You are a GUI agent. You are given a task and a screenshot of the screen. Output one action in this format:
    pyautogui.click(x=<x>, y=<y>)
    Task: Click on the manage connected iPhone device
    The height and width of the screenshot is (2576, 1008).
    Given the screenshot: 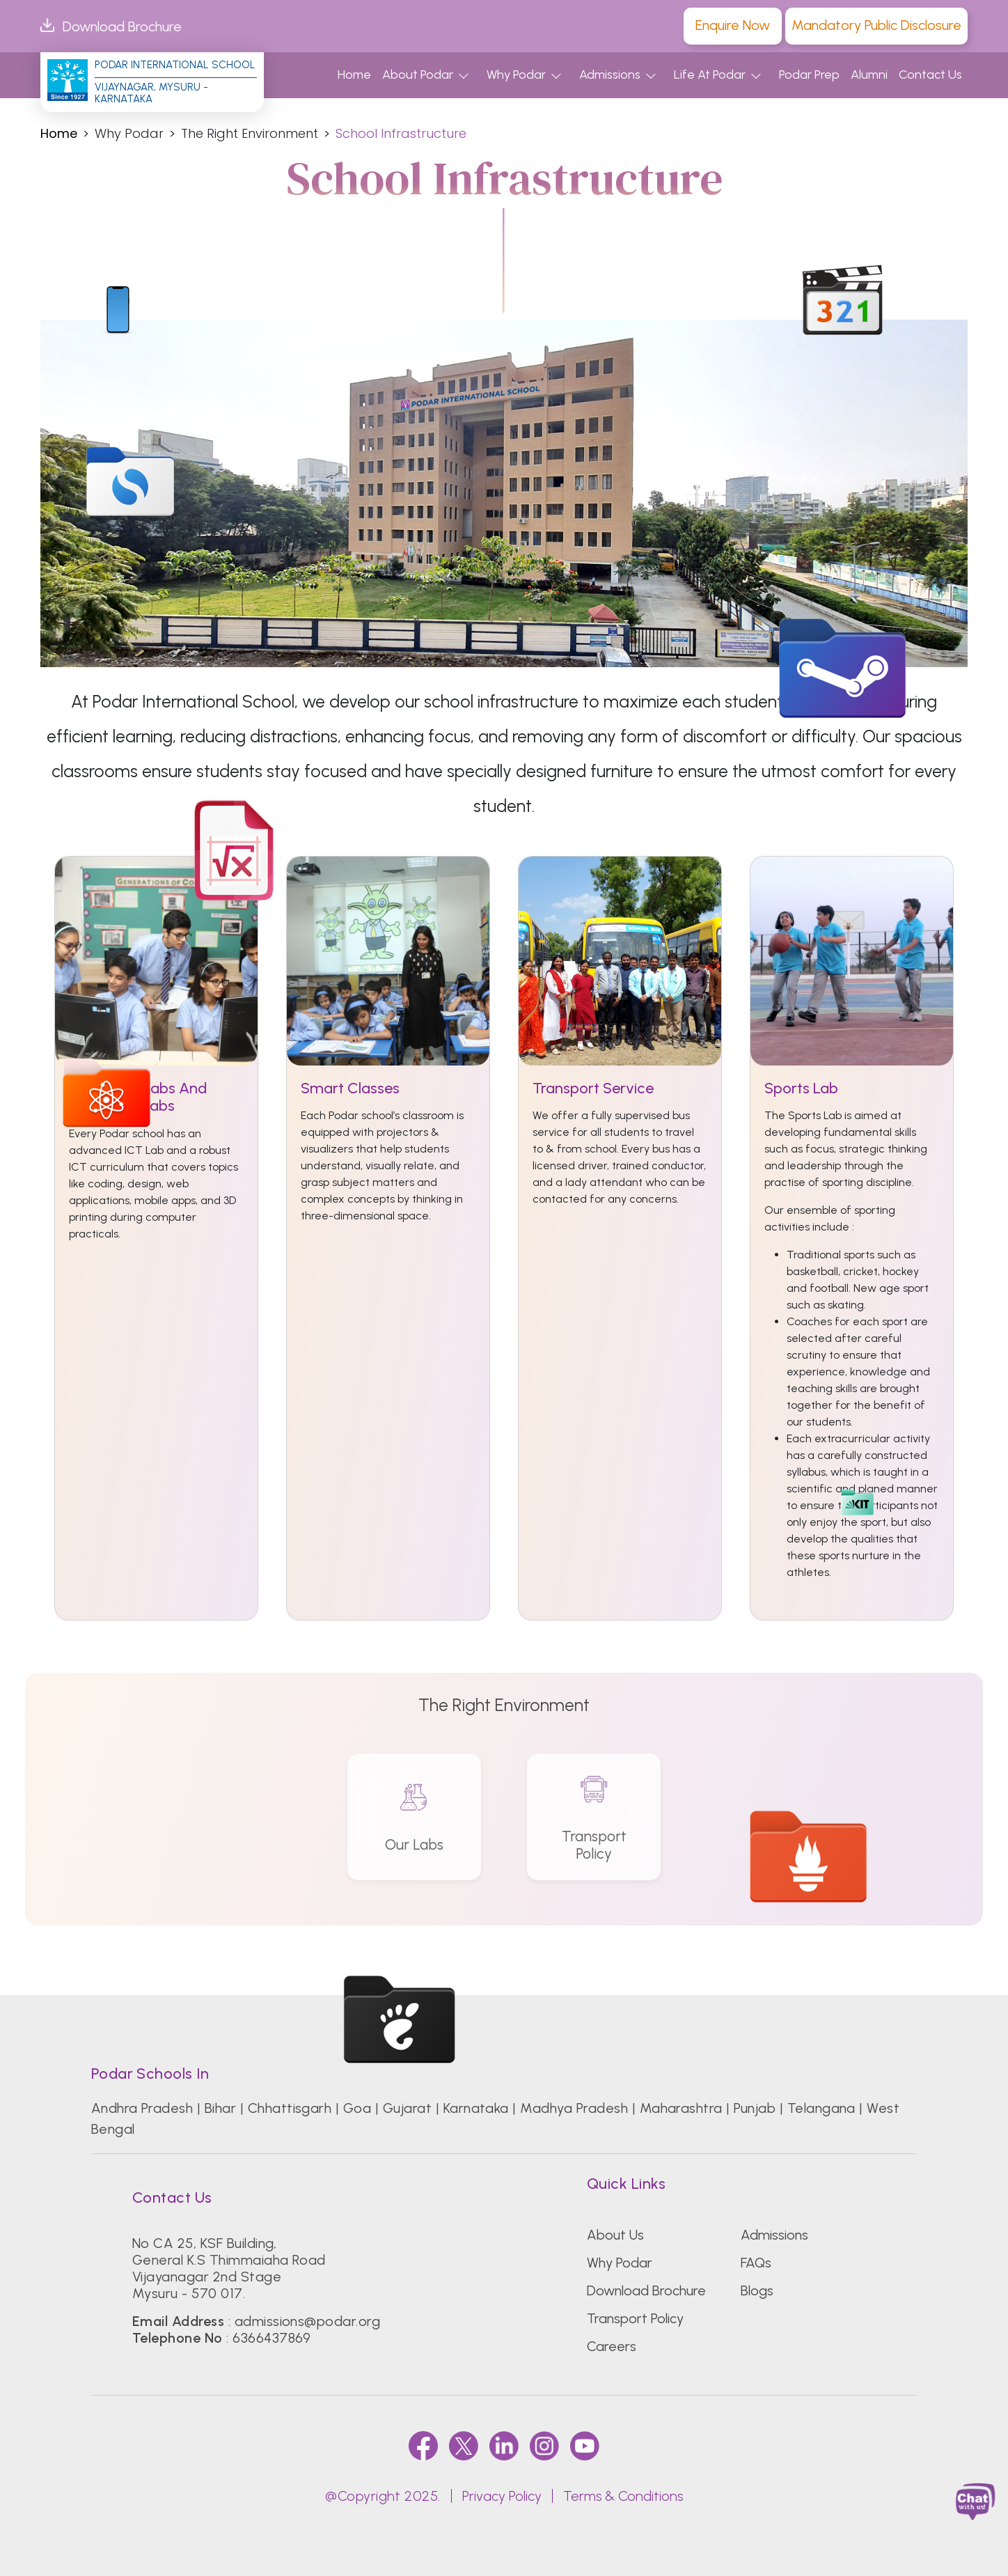 What is the action you would take?
    pyautogui.click(x=118, y=310)
    